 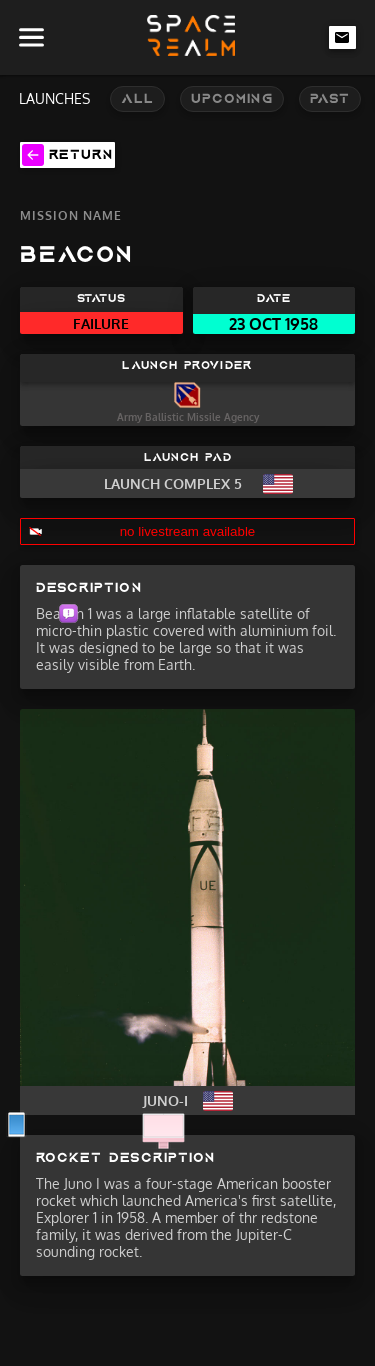 What do you see at coordinates (68, 613) in the screenshot?
I see `submit feedback about file syncing issues` at bounding box center [68, 613].